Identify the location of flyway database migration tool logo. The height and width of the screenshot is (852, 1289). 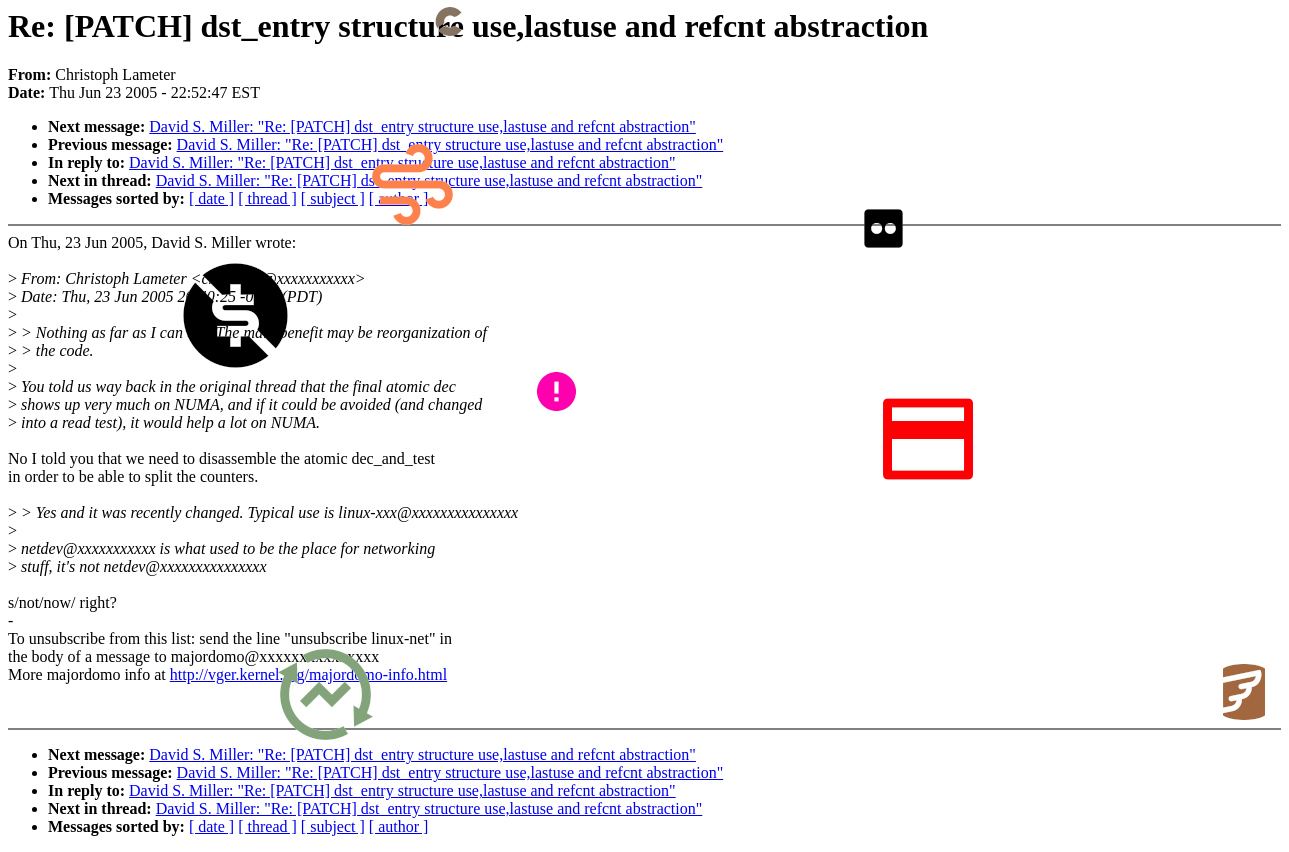
(1244, 692).